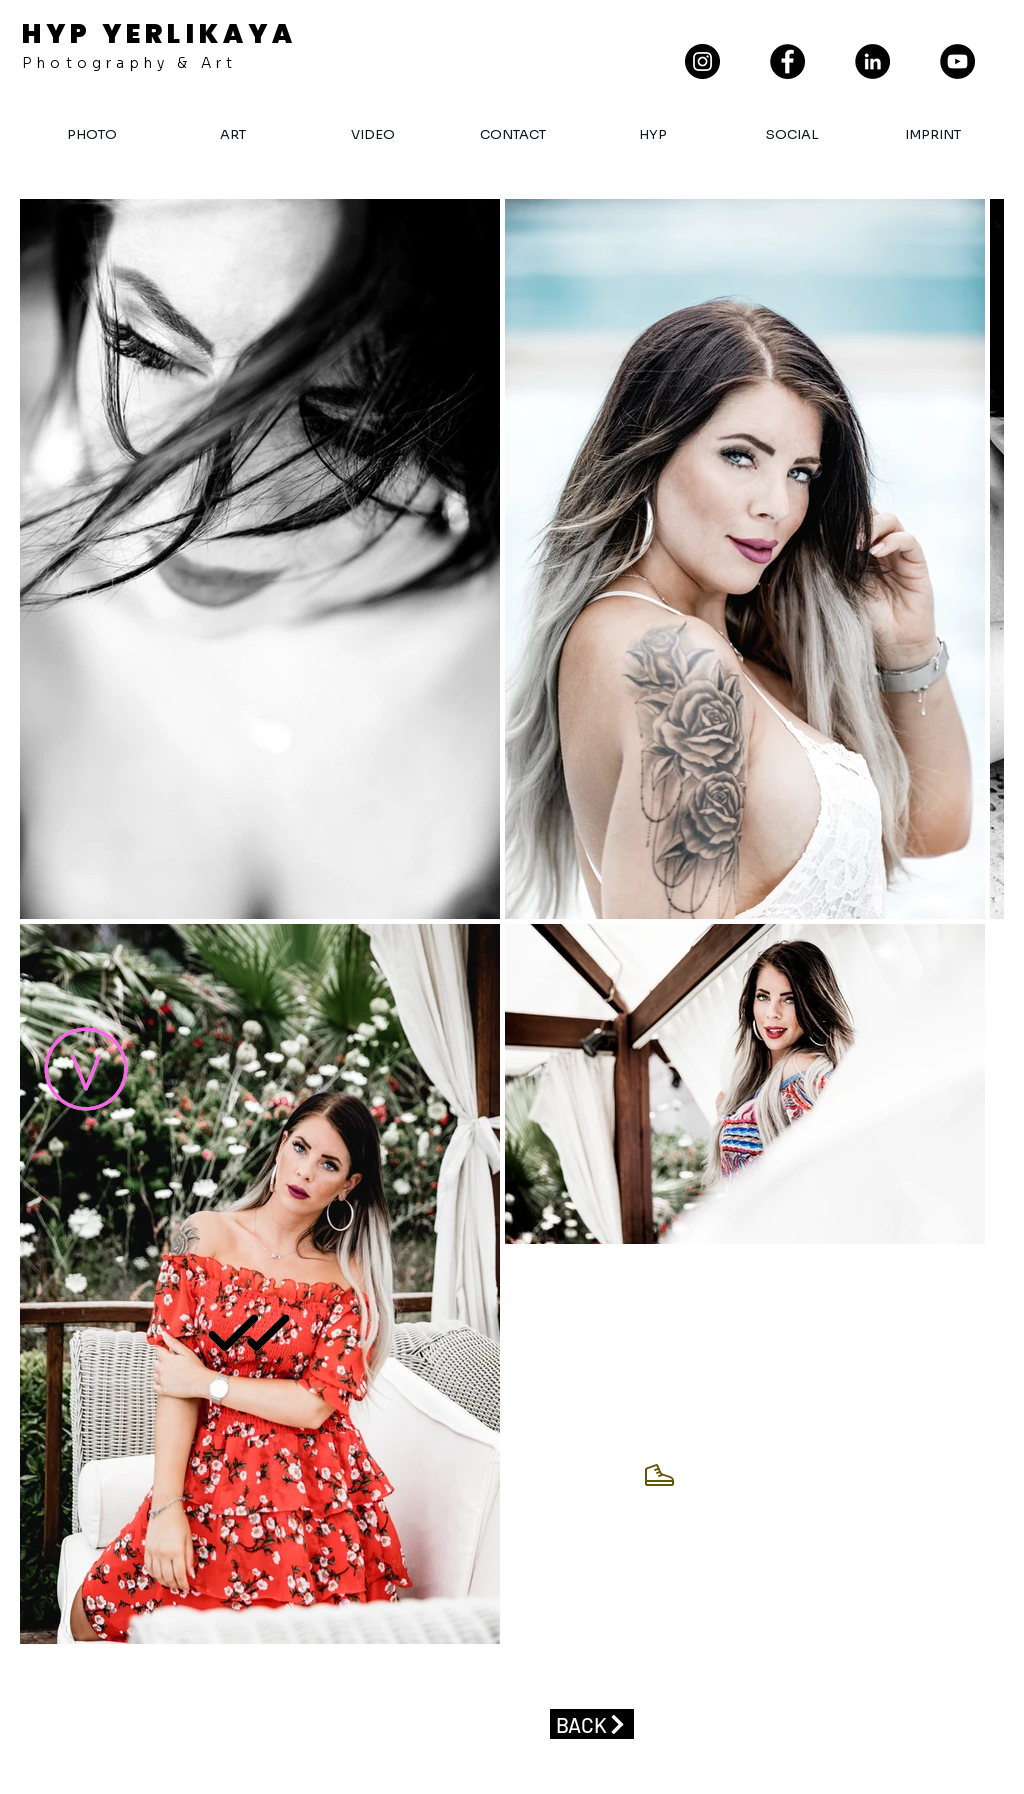  I want to click on indicates multiple items selected or completed, so click(249, 1334).